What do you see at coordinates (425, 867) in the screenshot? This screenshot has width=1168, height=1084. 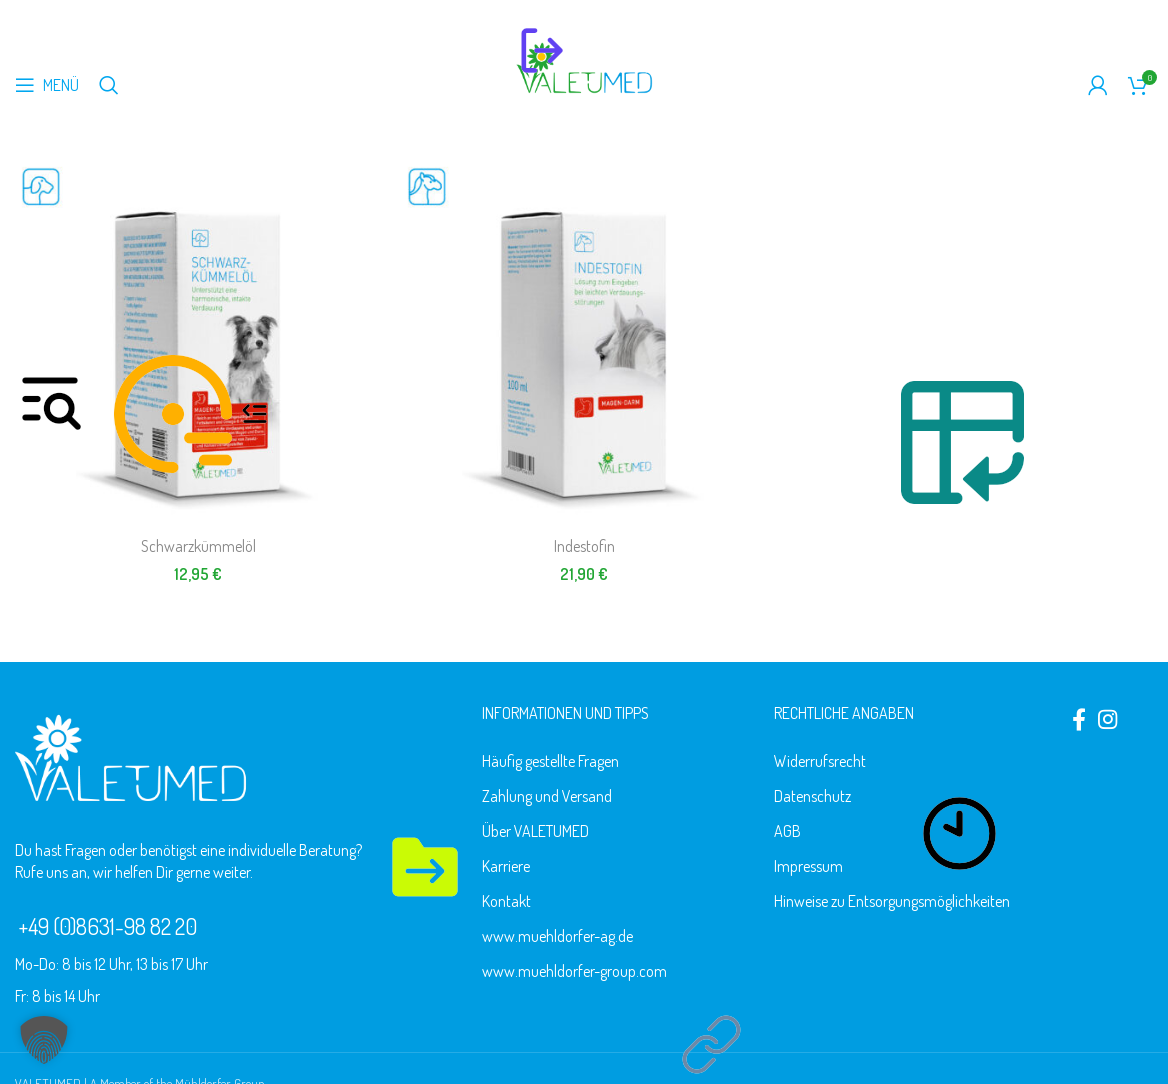 I see `access a linked submodule or external repository` at bounding box center [425, 867].